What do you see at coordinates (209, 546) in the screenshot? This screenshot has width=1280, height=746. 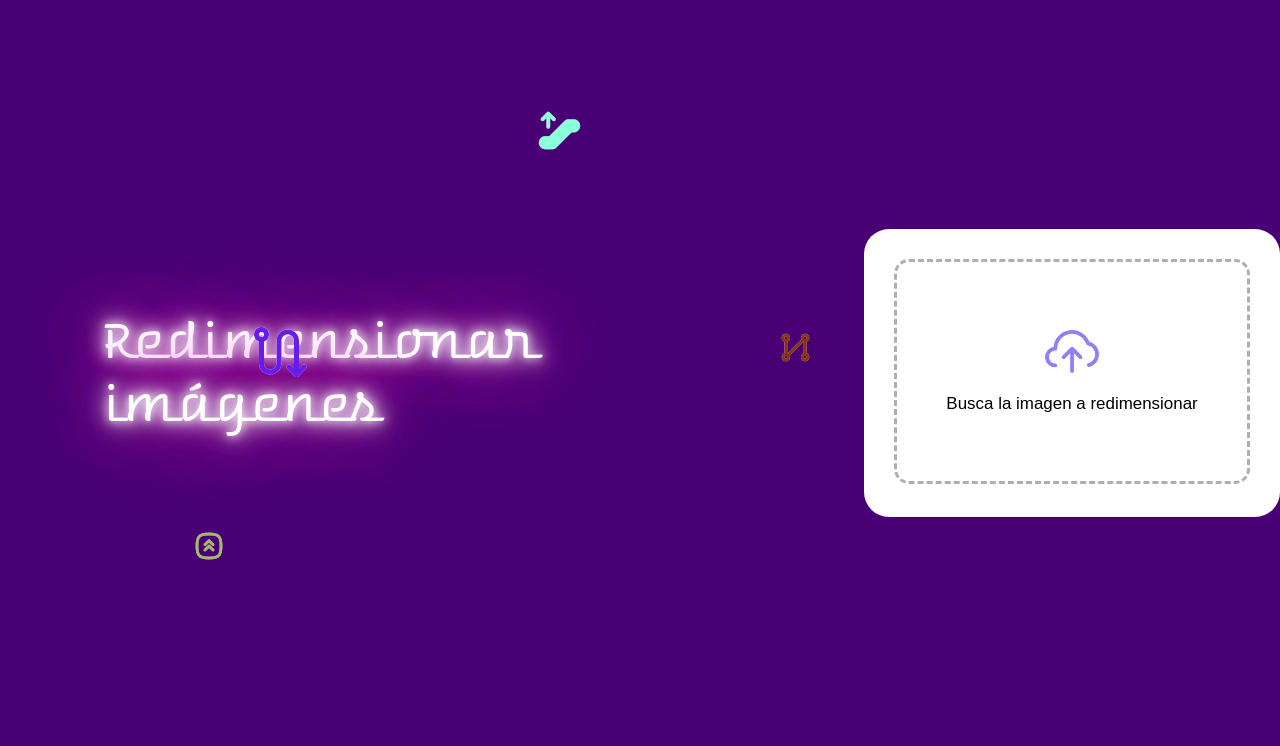 I see `scroll to top of page` at bounding box center [209, 546].